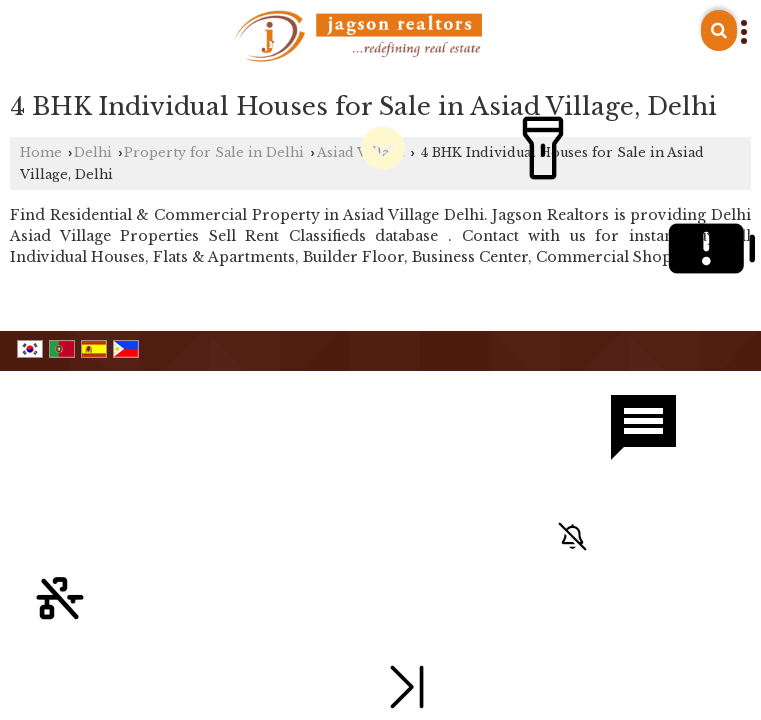  I want to click on skip to end or next item, so click(408, 687).